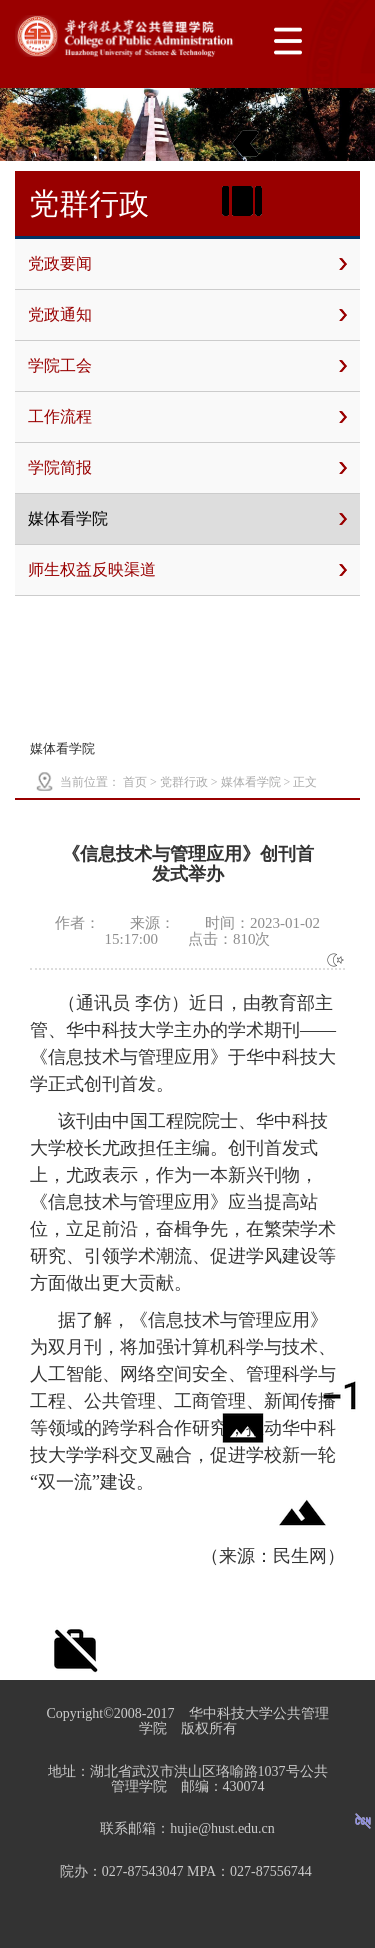 The height and width of the screenshot is (1948, 375). Describe the element at coordinates (340, 1396) in the screenshot. I see `decrease exposure by one stop` at that location.